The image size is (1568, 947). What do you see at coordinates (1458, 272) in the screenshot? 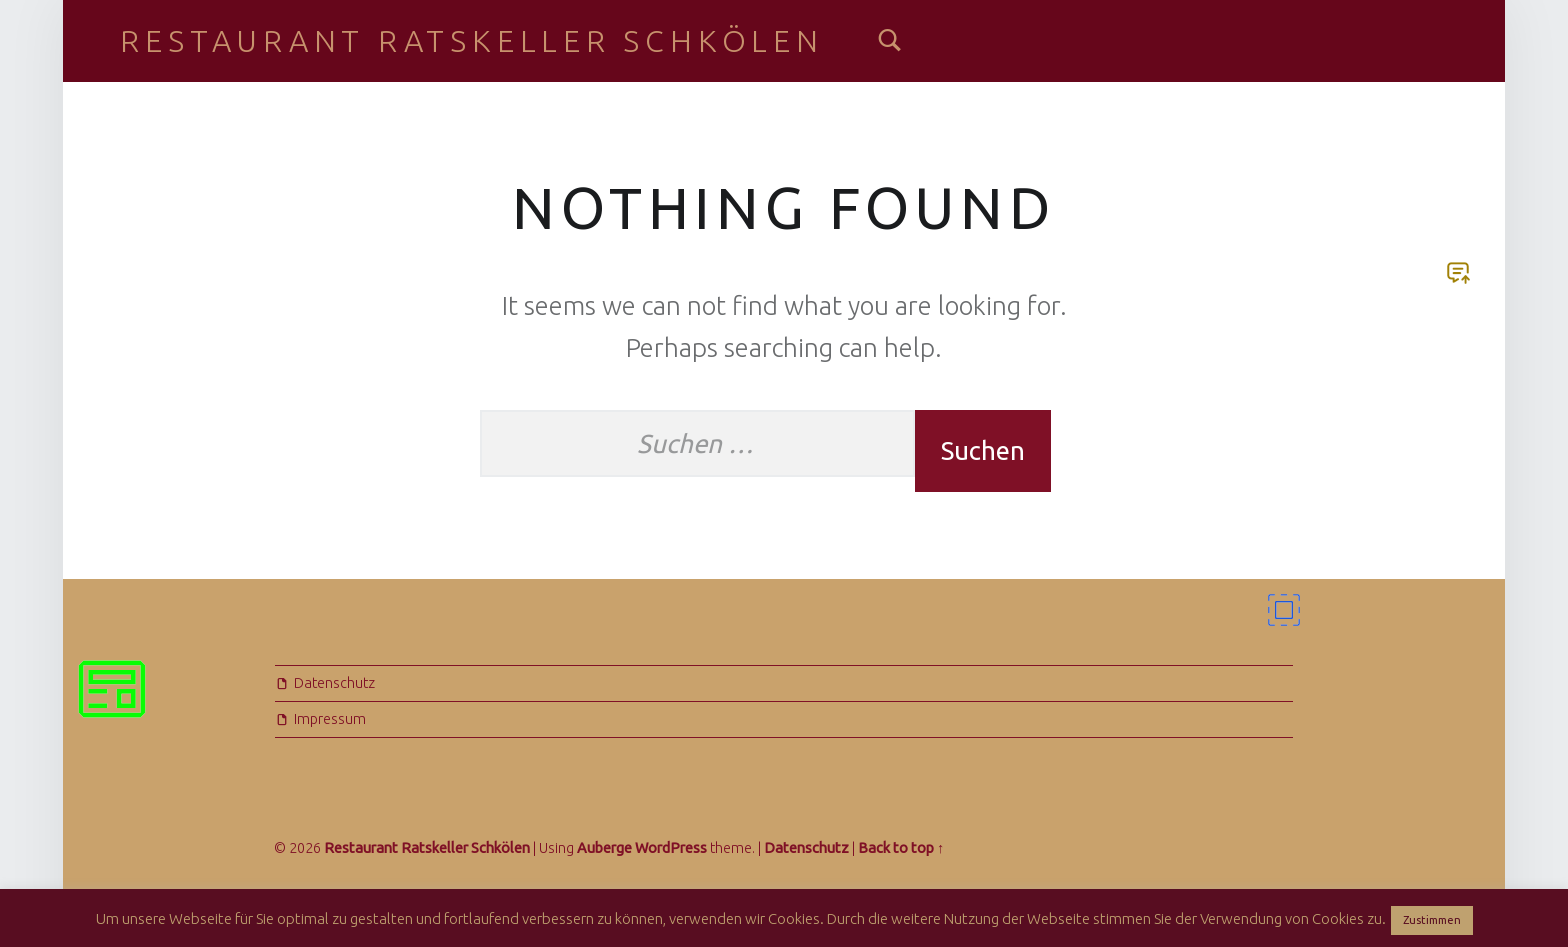
I see `send or submit a message` at bounding box center [1458, 272].